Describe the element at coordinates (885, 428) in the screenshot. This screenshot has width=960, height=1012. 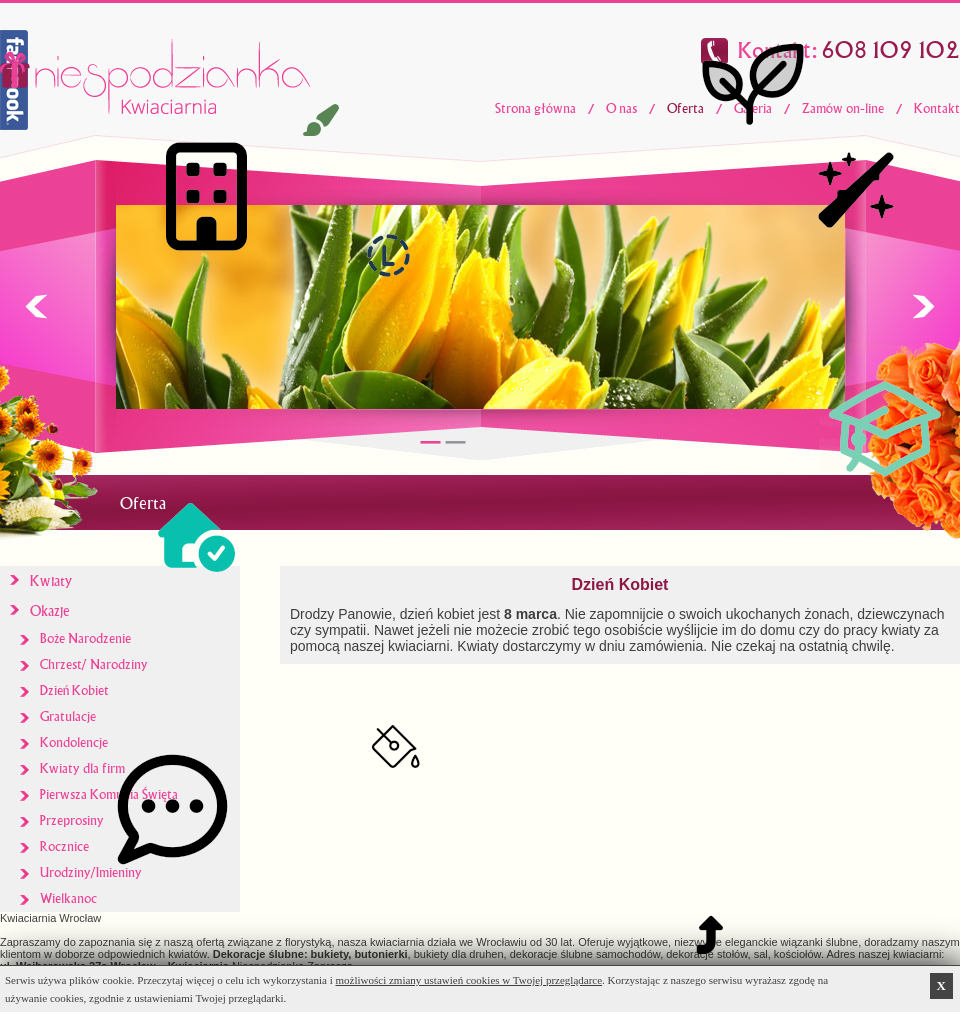
I see `access education or learning features` at that location.